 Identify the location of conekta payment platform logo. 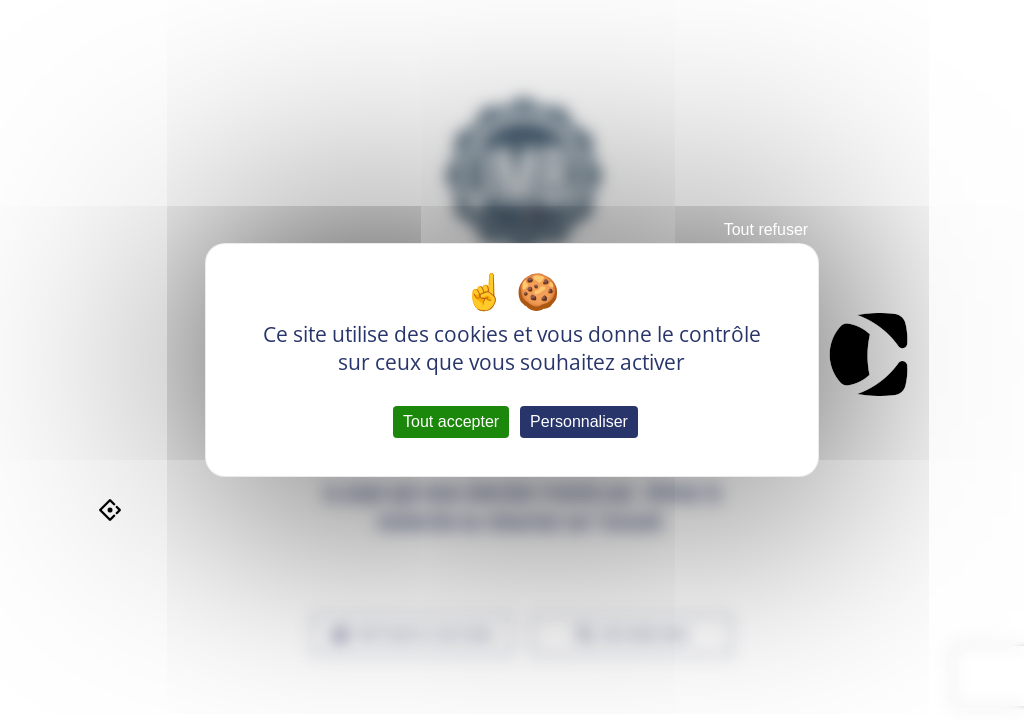
(868, 354).